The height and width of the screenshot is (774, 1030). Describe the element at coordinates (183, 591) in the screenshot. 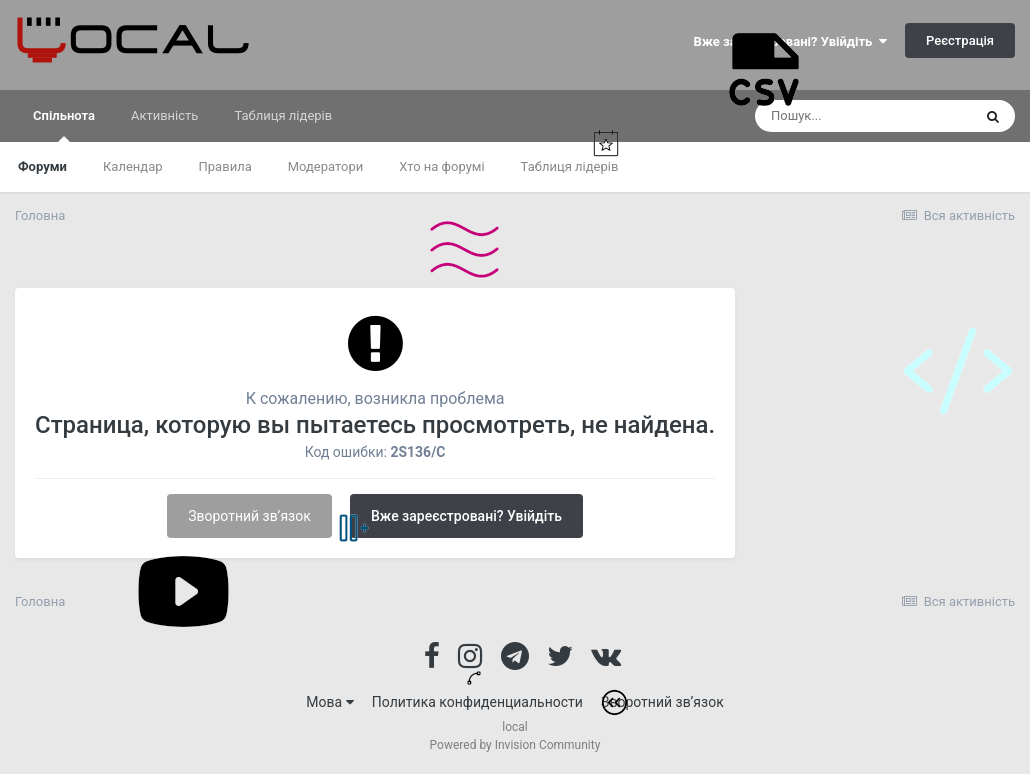

I see `open YouTube app` at that location.